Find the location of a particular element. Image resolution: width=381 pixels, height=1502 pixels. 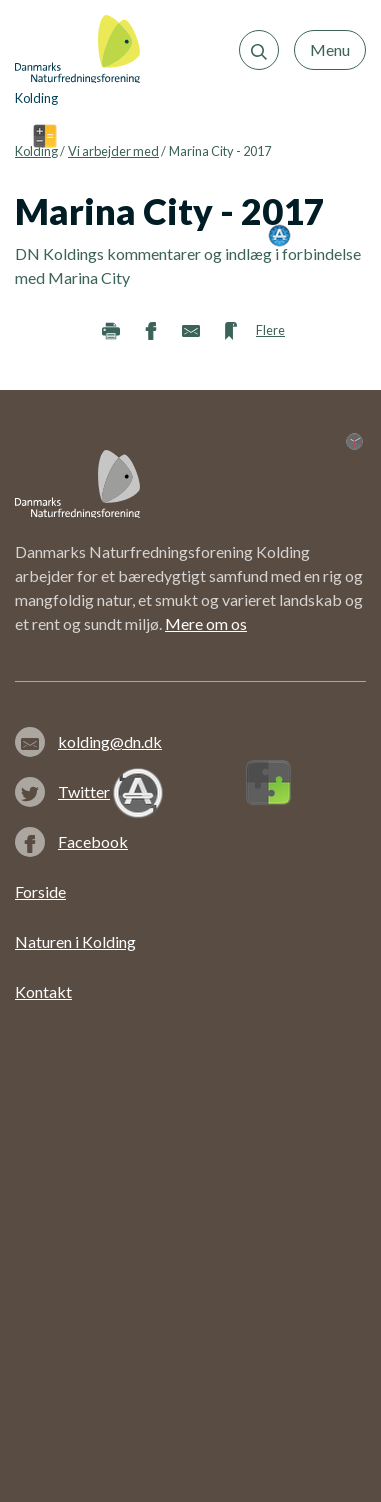

open software properties or system settings is located at coordinates (279, 235).